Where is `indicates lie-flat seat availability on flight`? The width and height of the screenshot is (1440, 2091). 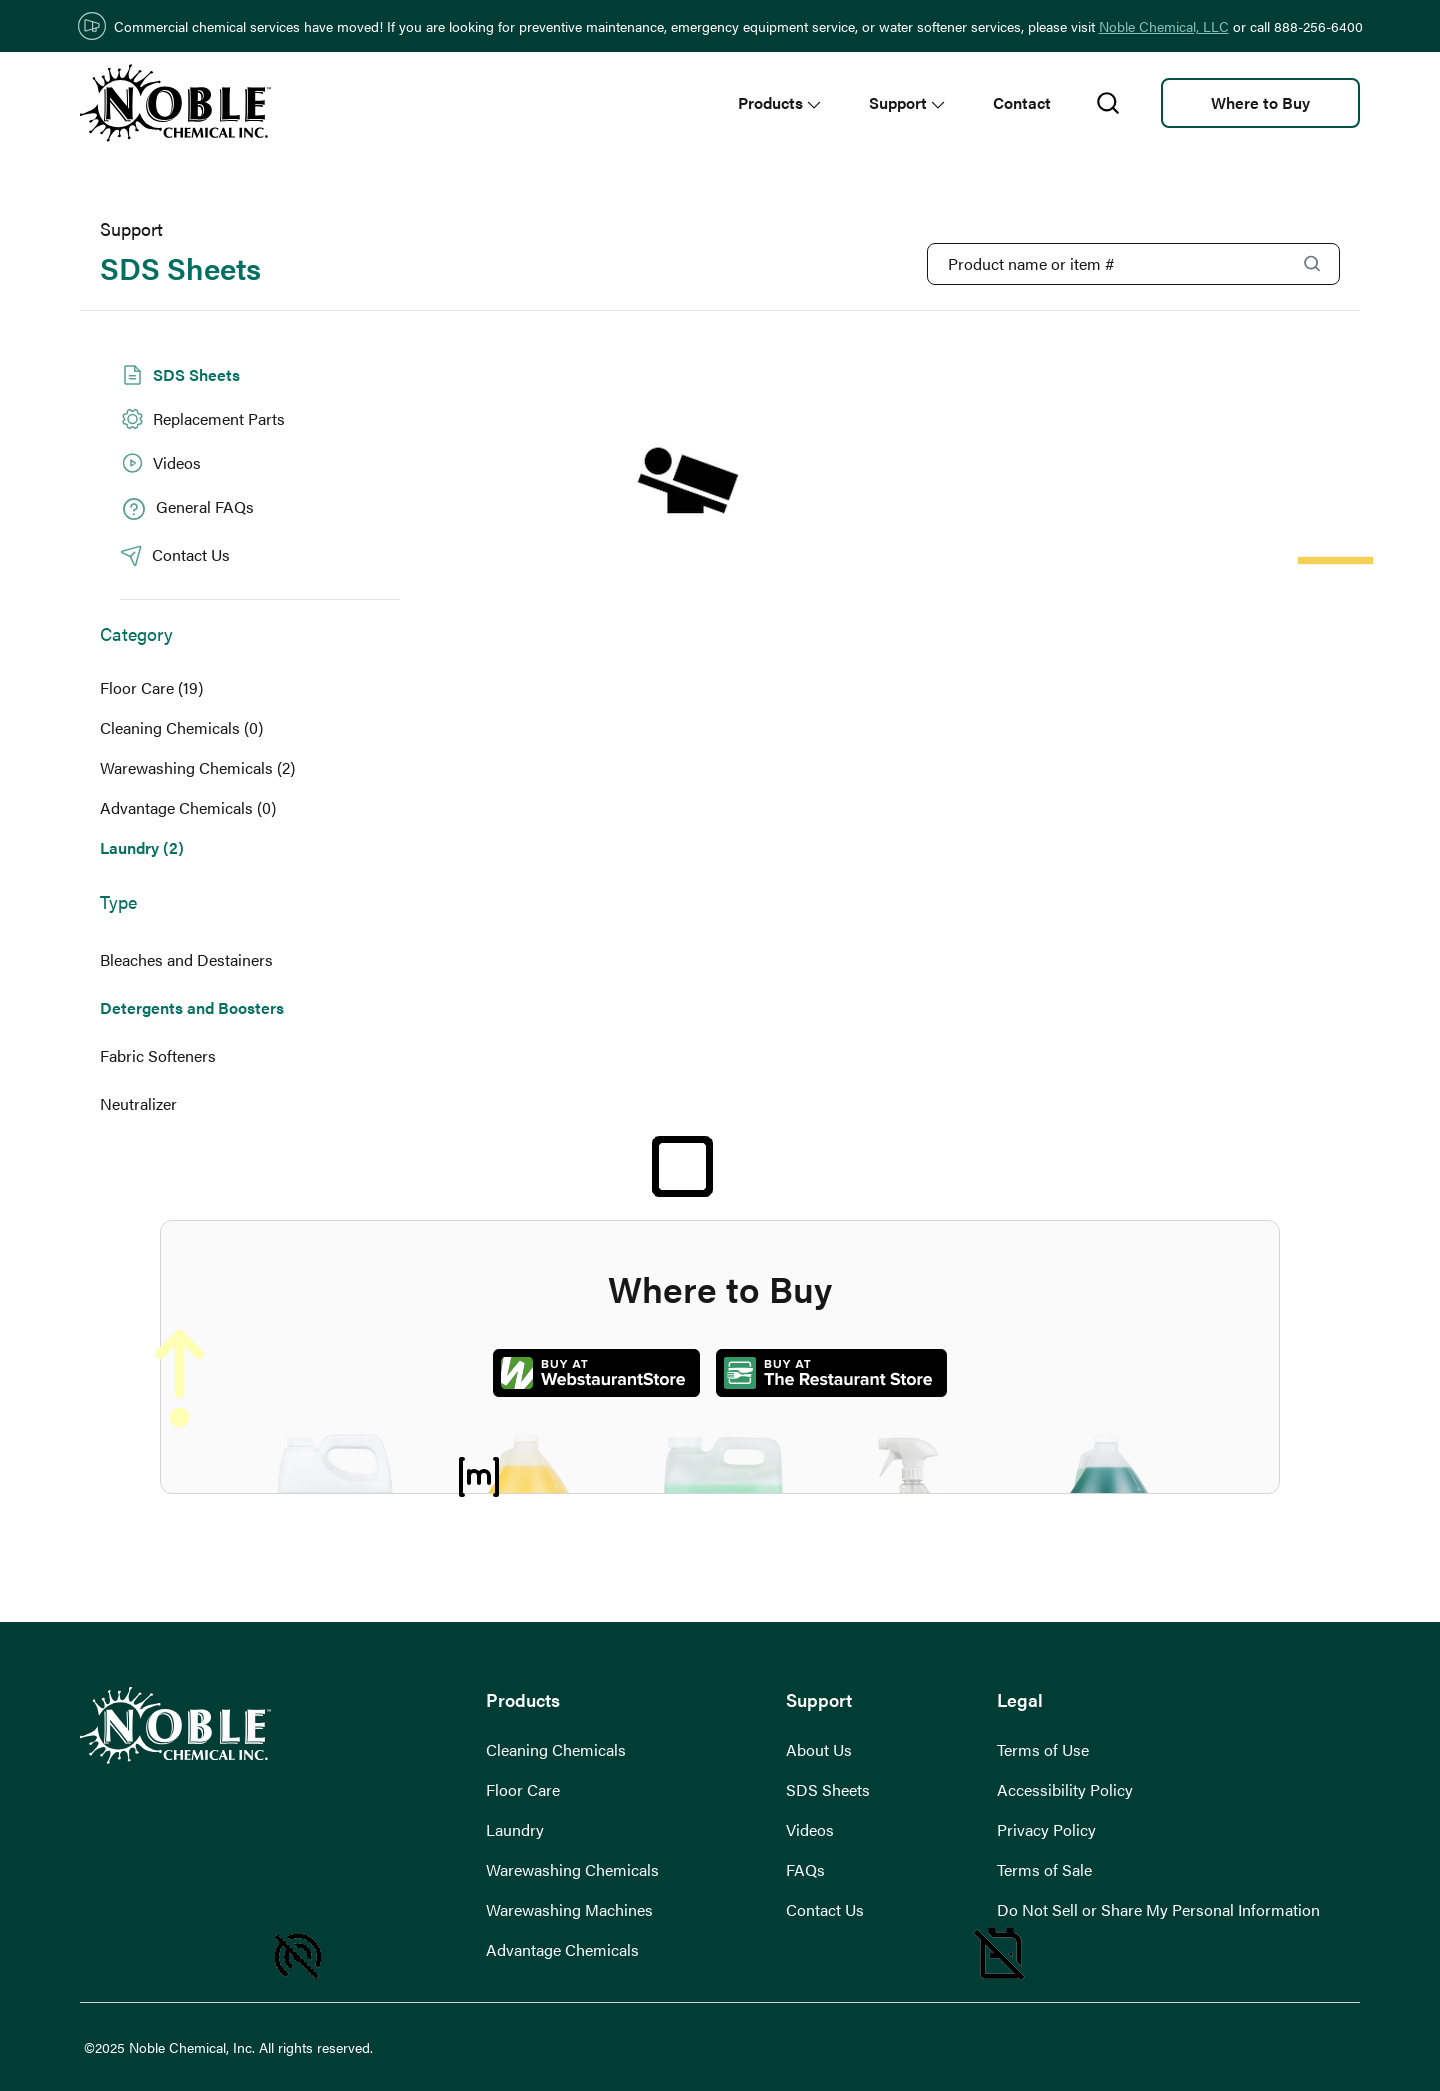
indicates lie-flat seat availability on flight is located at coordinates (685, 481).